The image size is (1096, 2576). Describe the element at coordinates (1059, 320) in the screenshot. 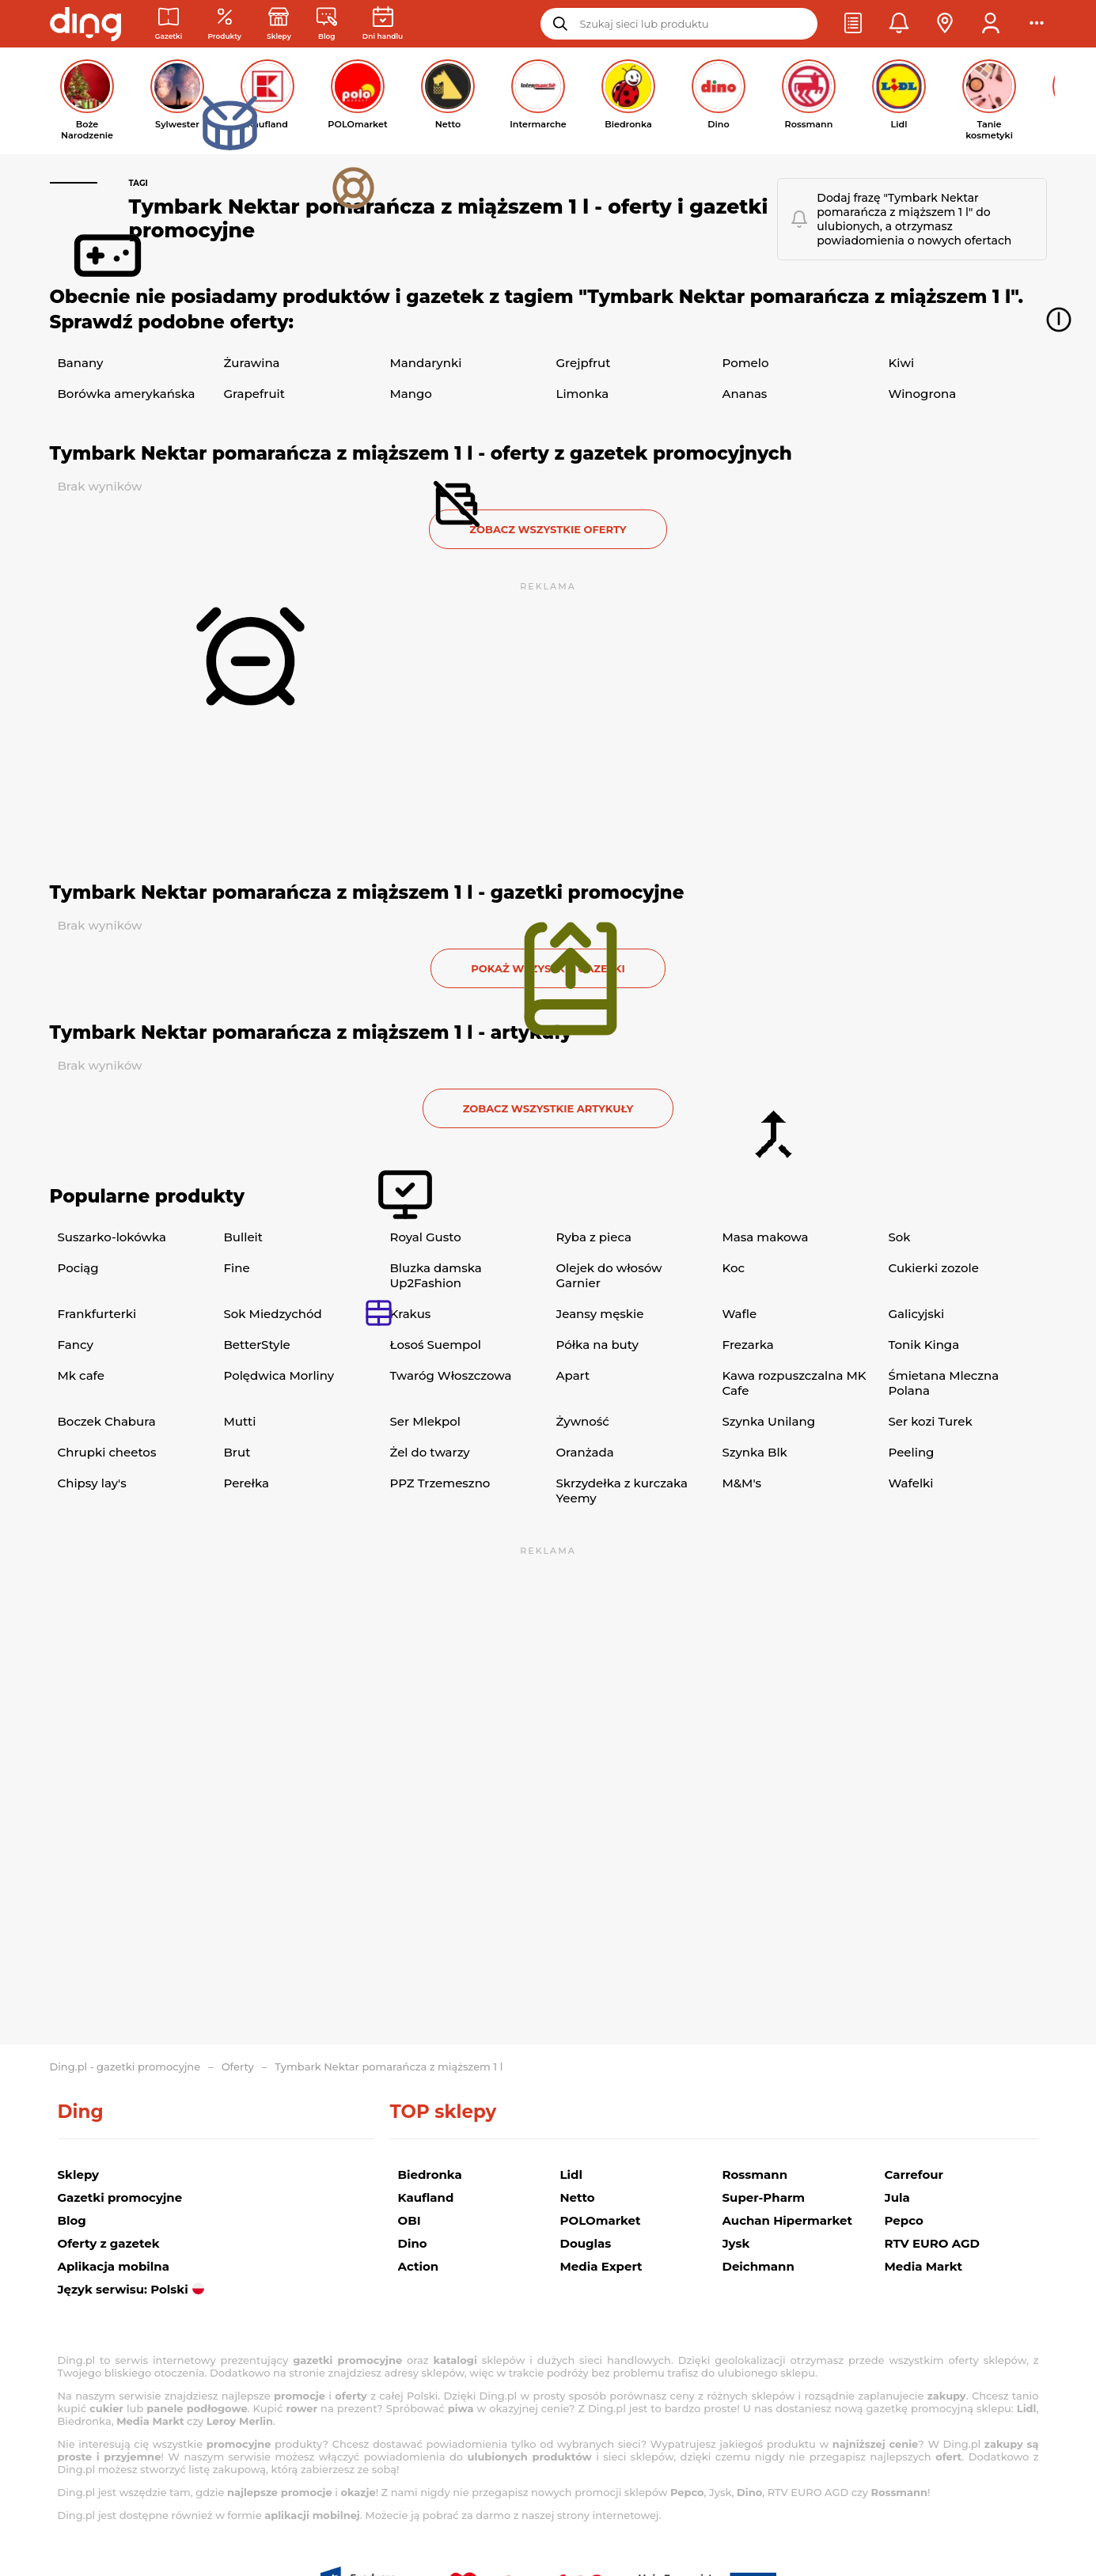

I see `indicates 6 o'clock time` at that location.